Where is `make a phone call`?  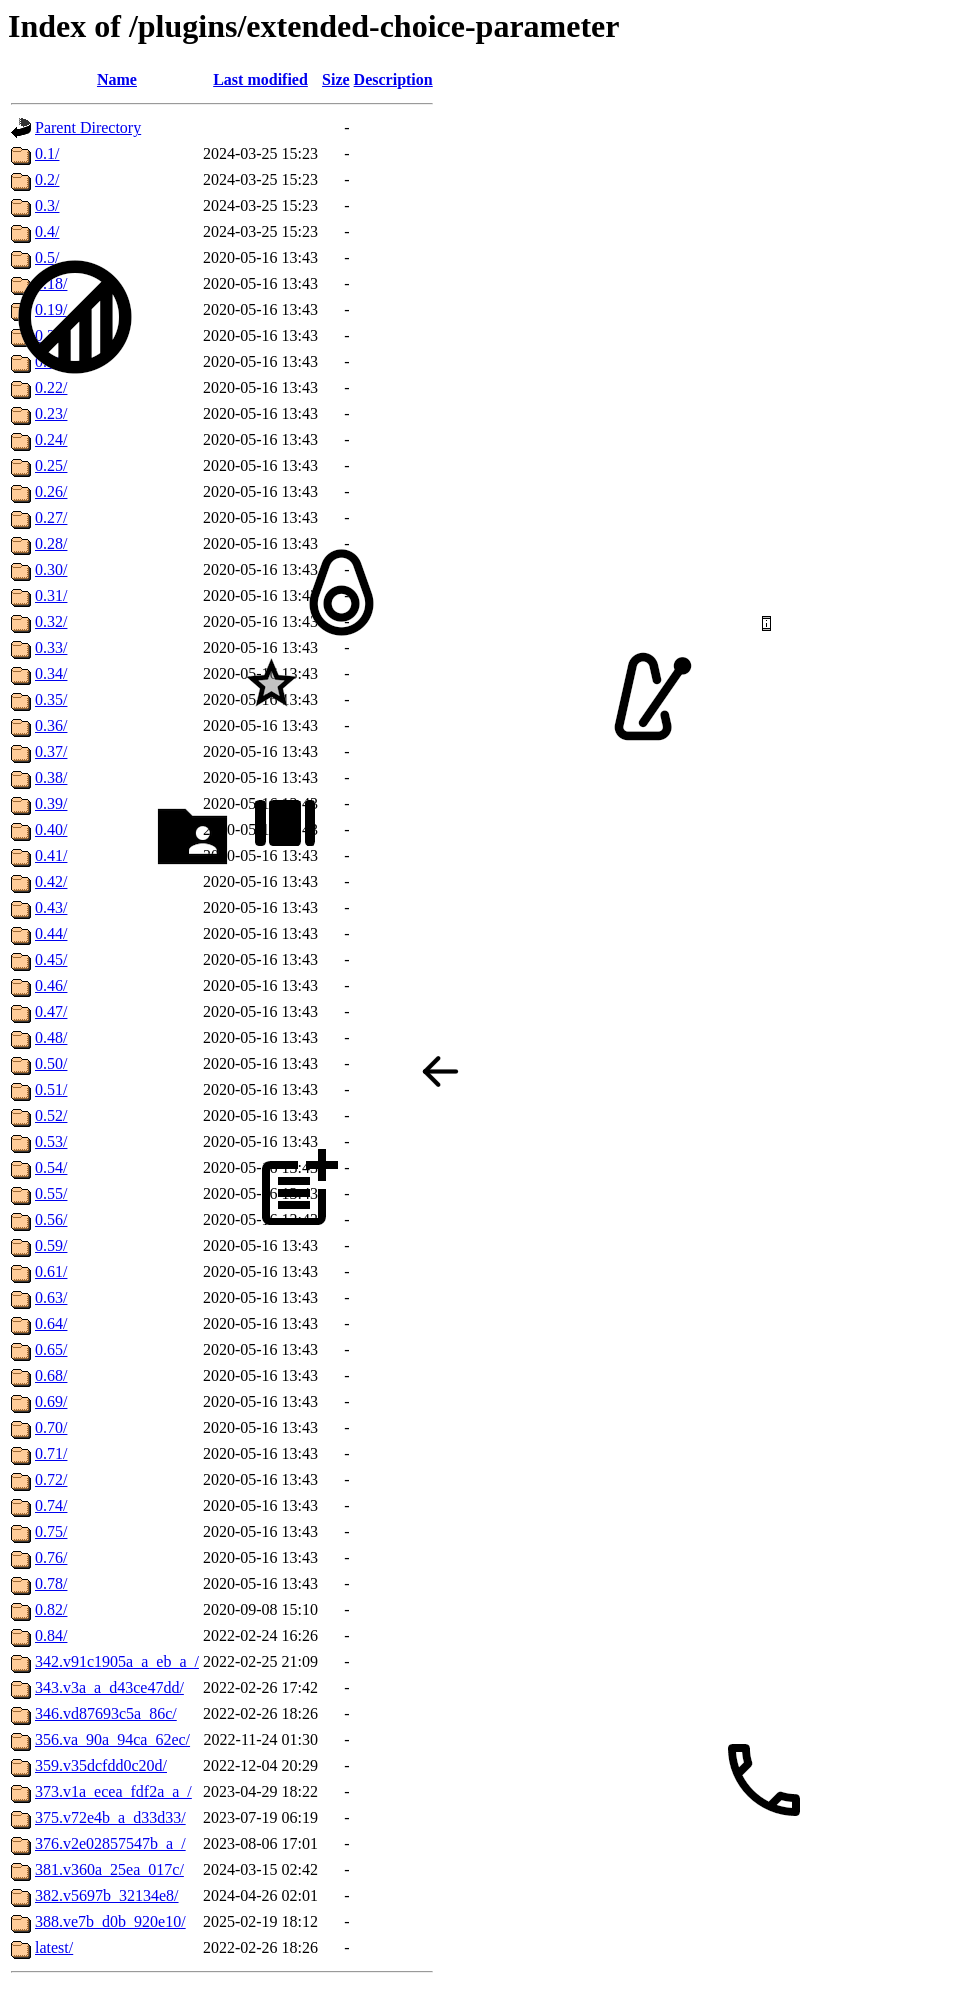 make a phone call is located at coordinates (764, 1780).